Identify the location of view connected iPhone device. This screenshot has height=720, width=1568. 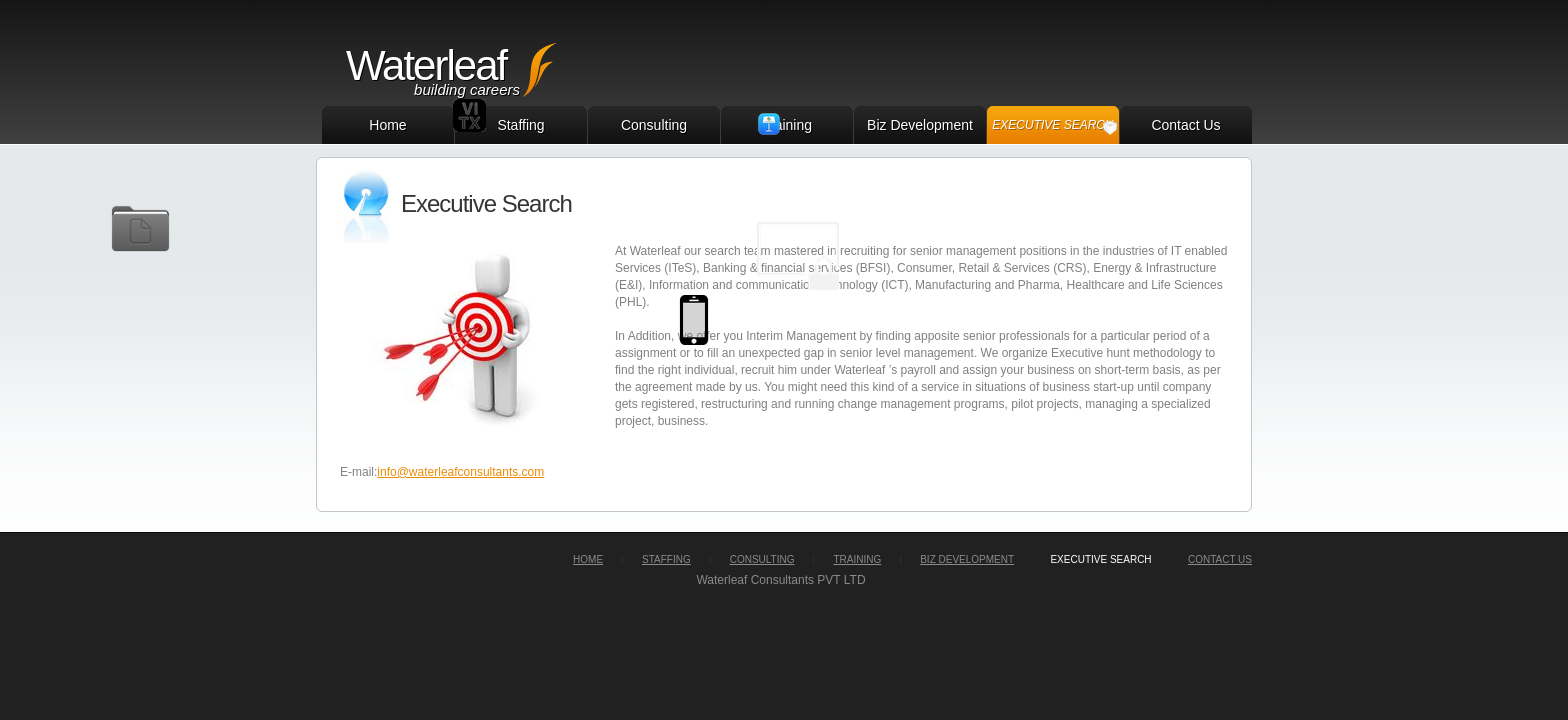
(694, 320).